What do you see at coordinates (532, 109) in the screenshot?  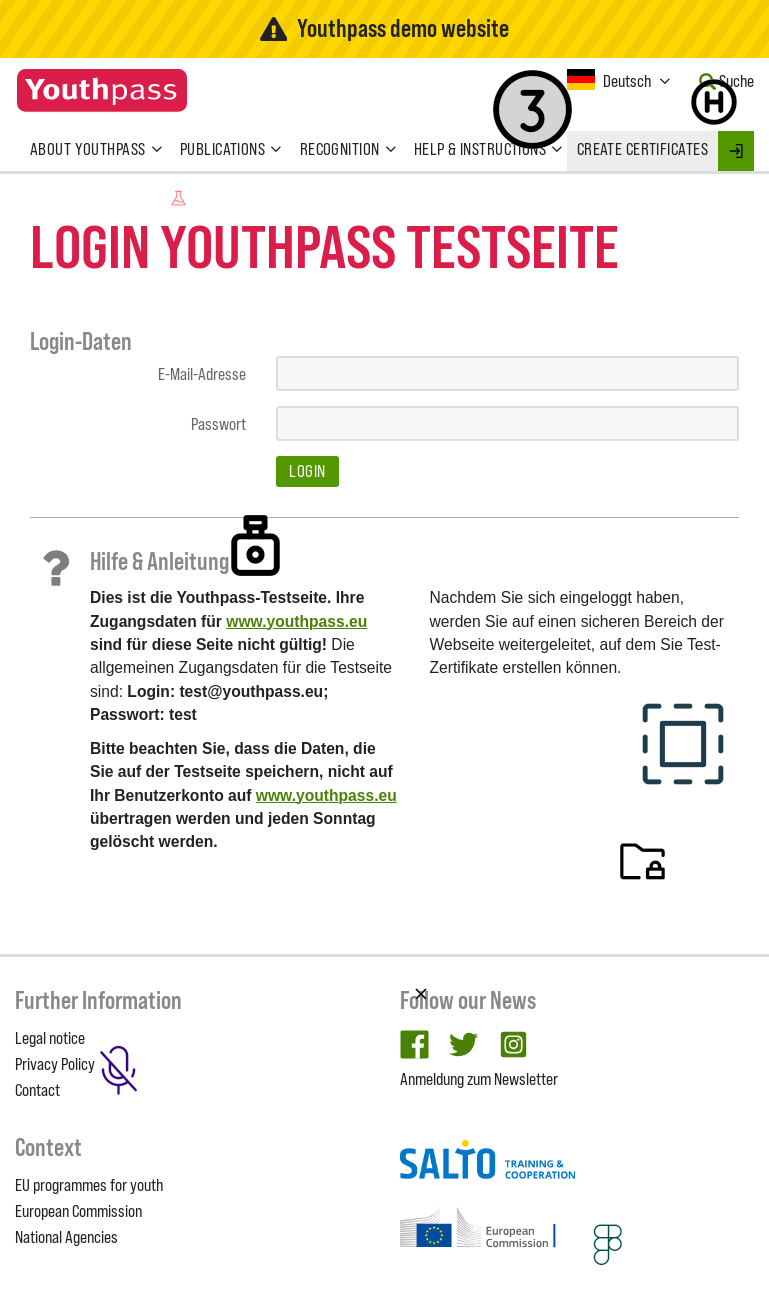 I see `indicates step three in a multi-step process` at bounding box center [532, 109].